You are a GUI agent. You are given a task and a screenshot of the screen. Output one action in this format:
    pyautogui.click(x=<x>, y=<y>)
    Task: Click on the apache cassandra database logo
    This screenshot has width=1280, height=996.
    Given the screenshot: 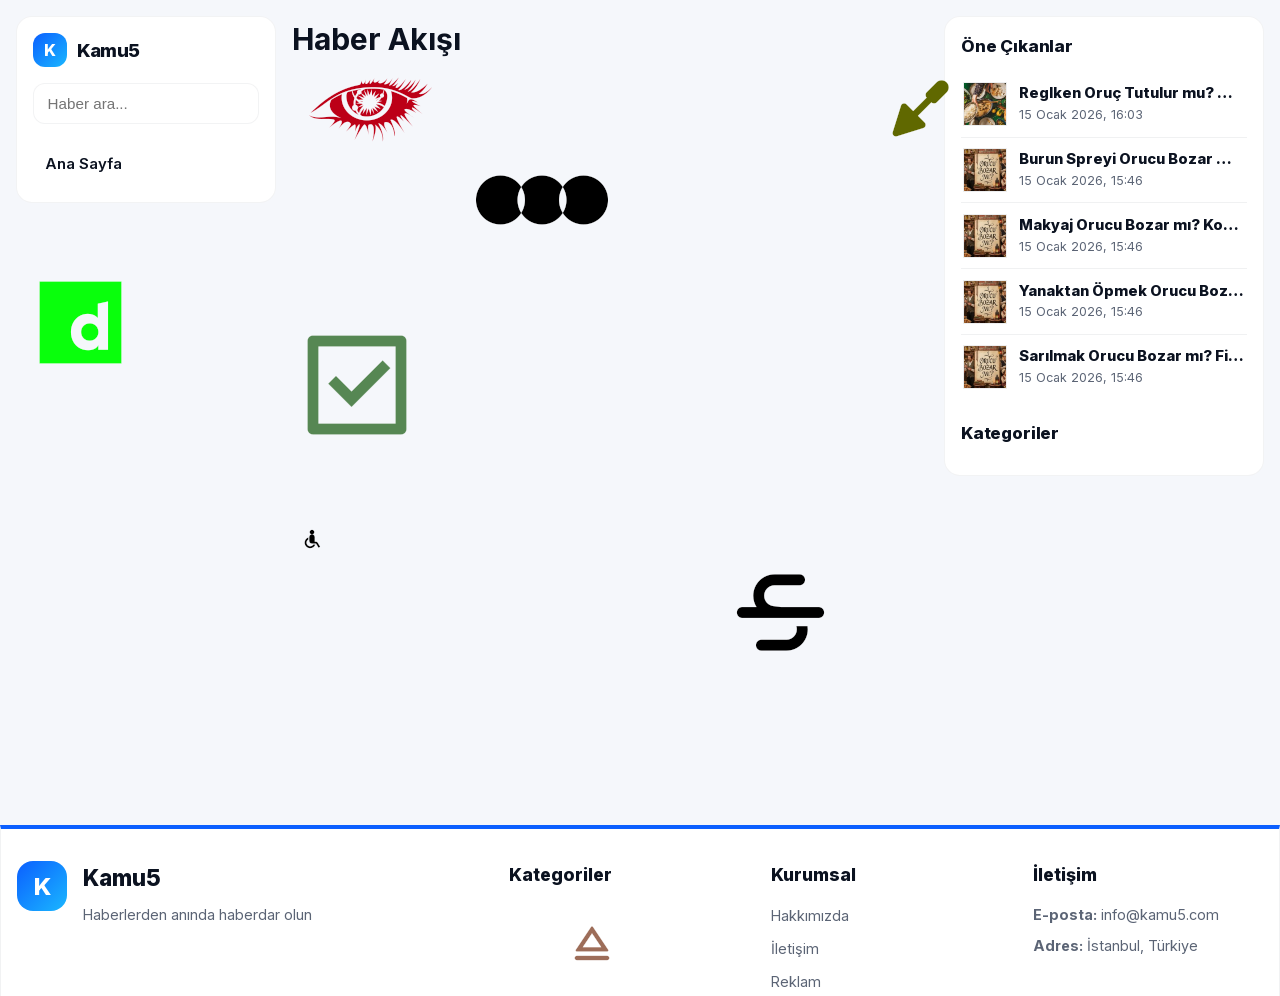 What is the action you would take?
    pyautogui.click(x=370, y=109)
    